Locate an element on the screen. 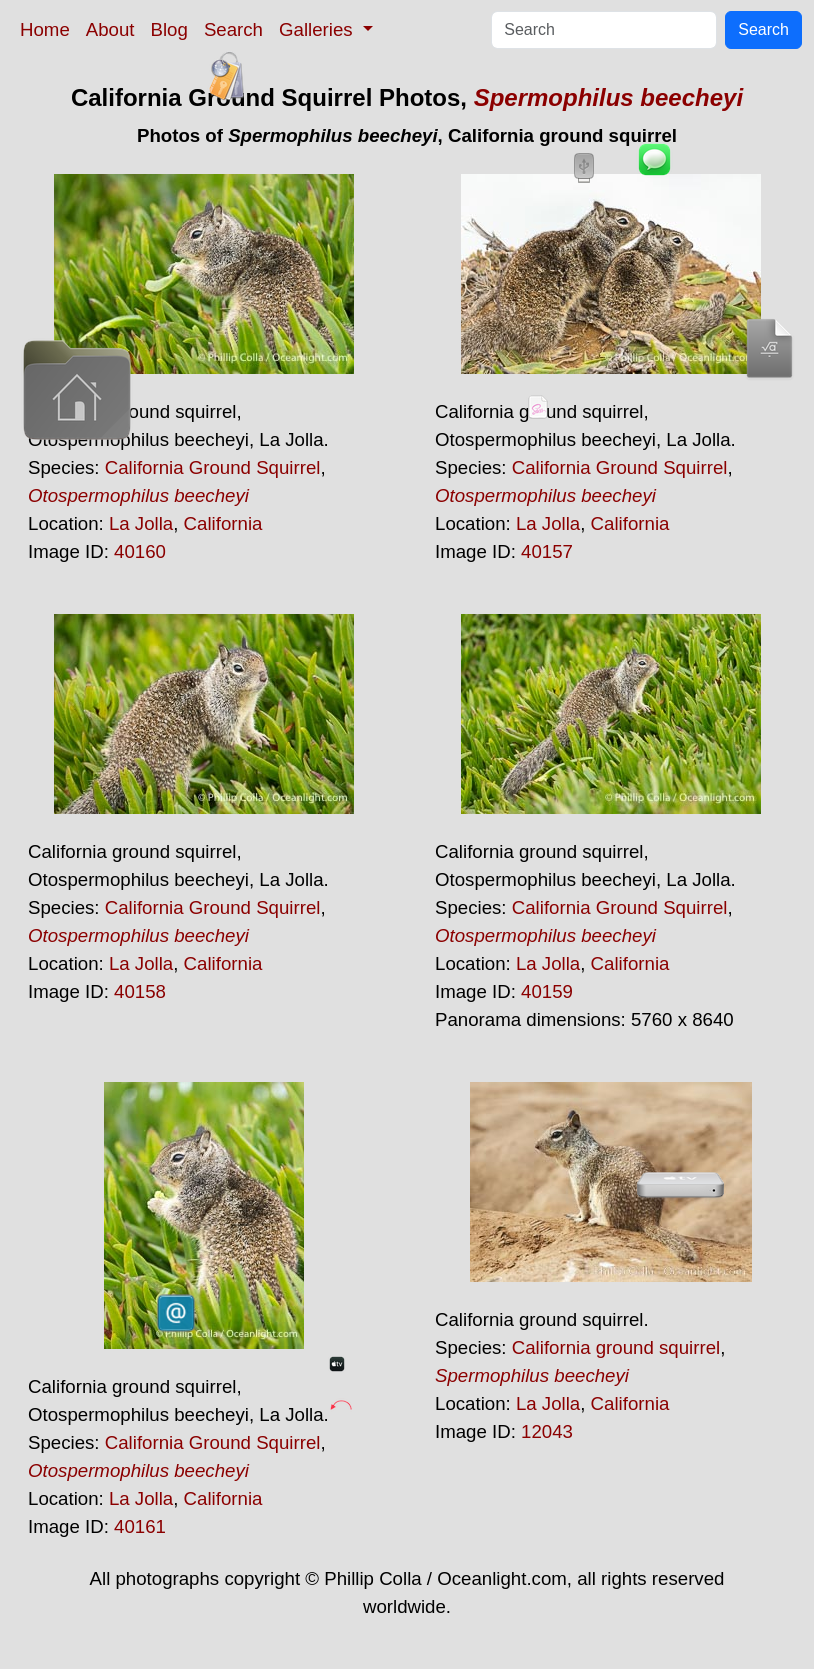 The image size is (814, 1669). open an opendocument formula file is located at coordinates (769, 349).